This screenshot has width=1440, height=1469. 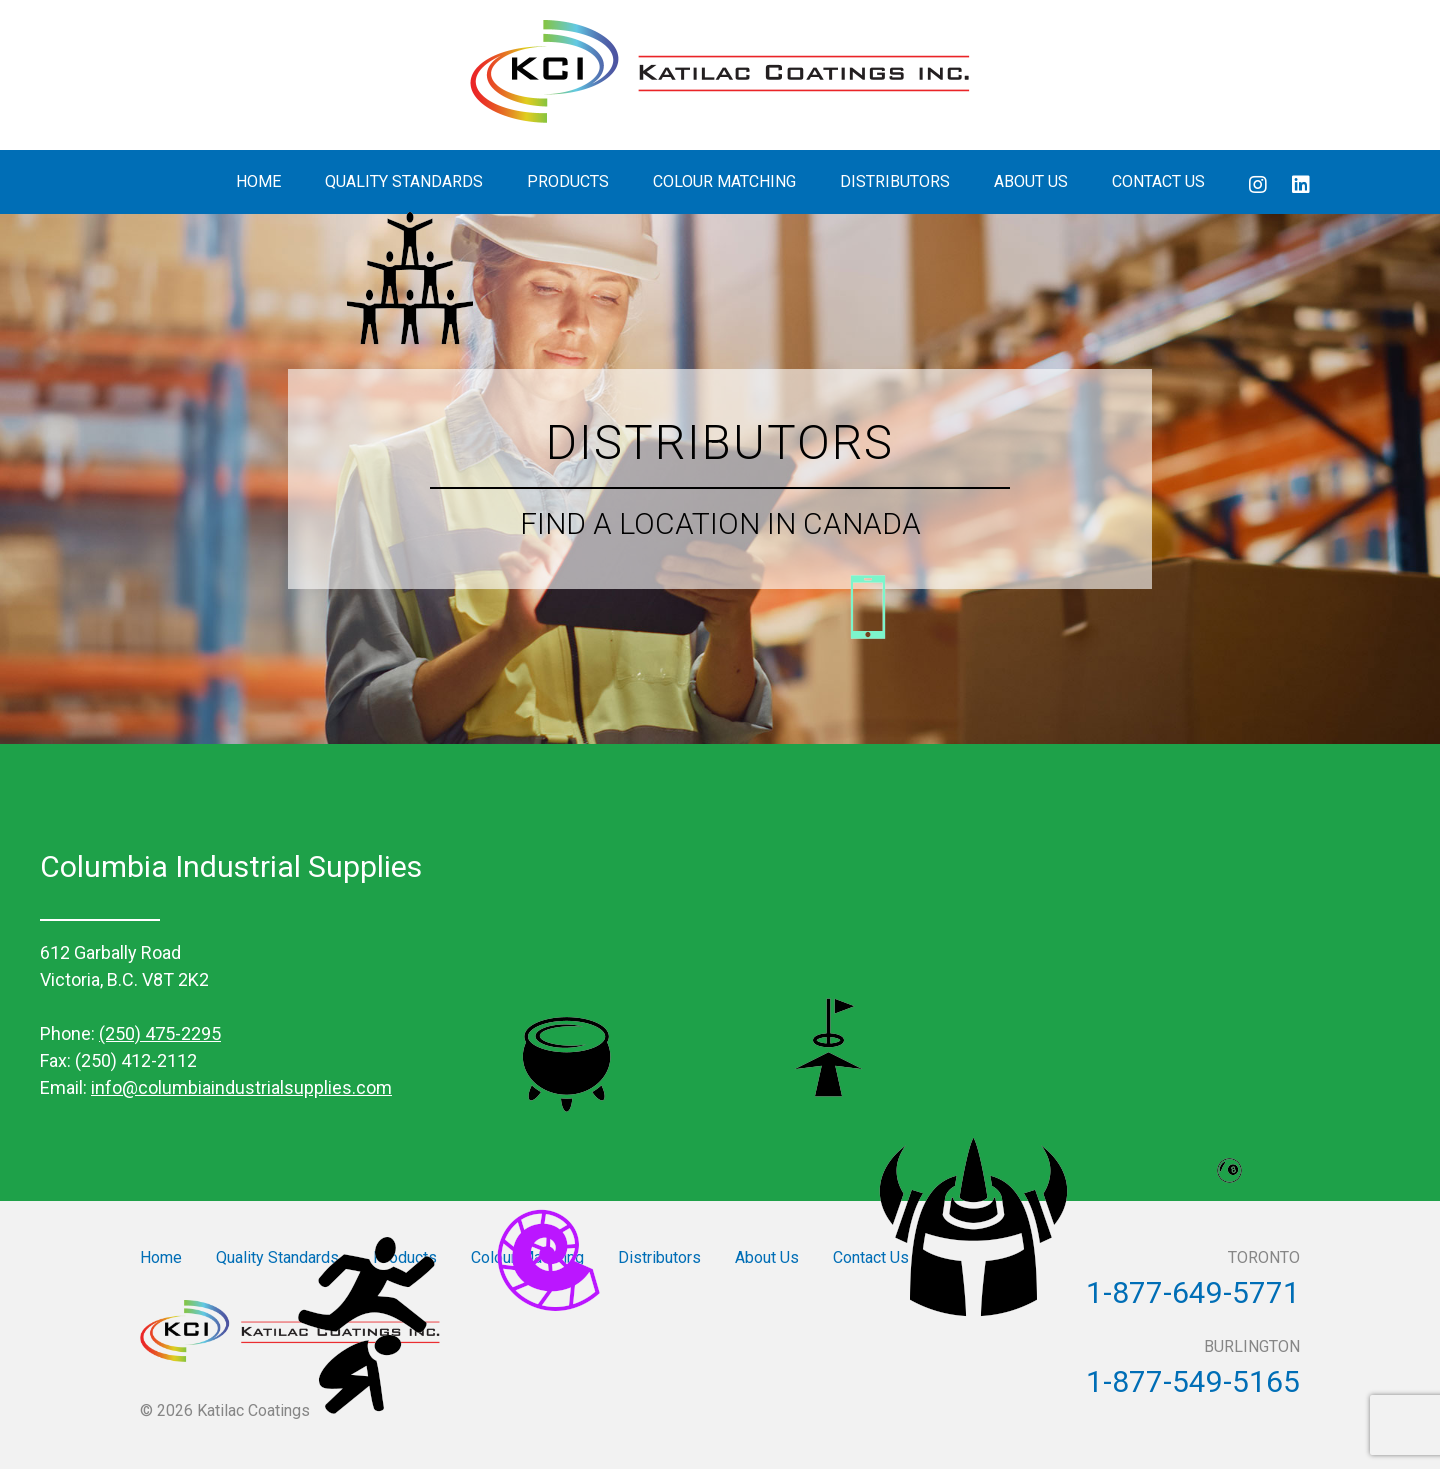 What do you see at coordinates (566, 1064) in the screenshot?
I see `access crafting or potion brewing features` at bounding box center [566, 1064].